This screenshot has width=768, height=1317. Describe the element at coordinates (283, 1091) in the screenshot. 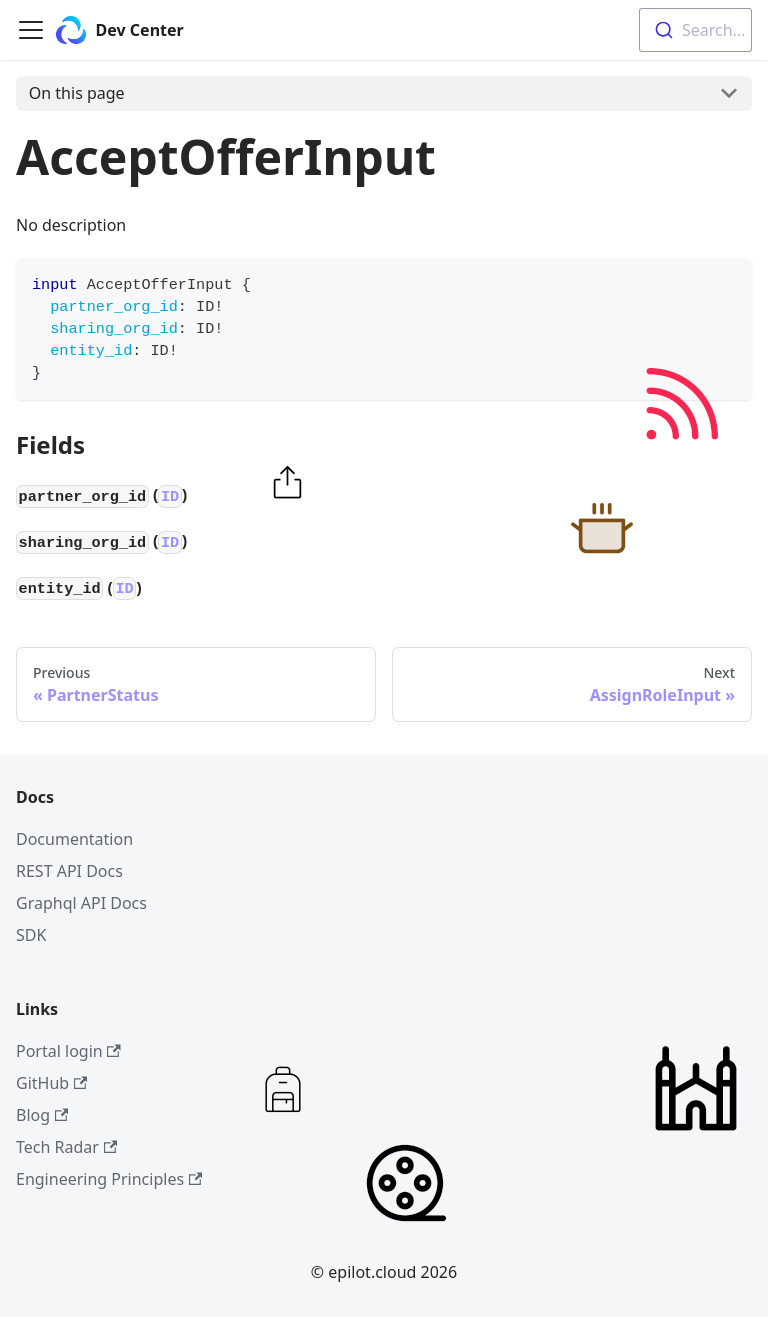

I see `access your inventory or storage` at that location.